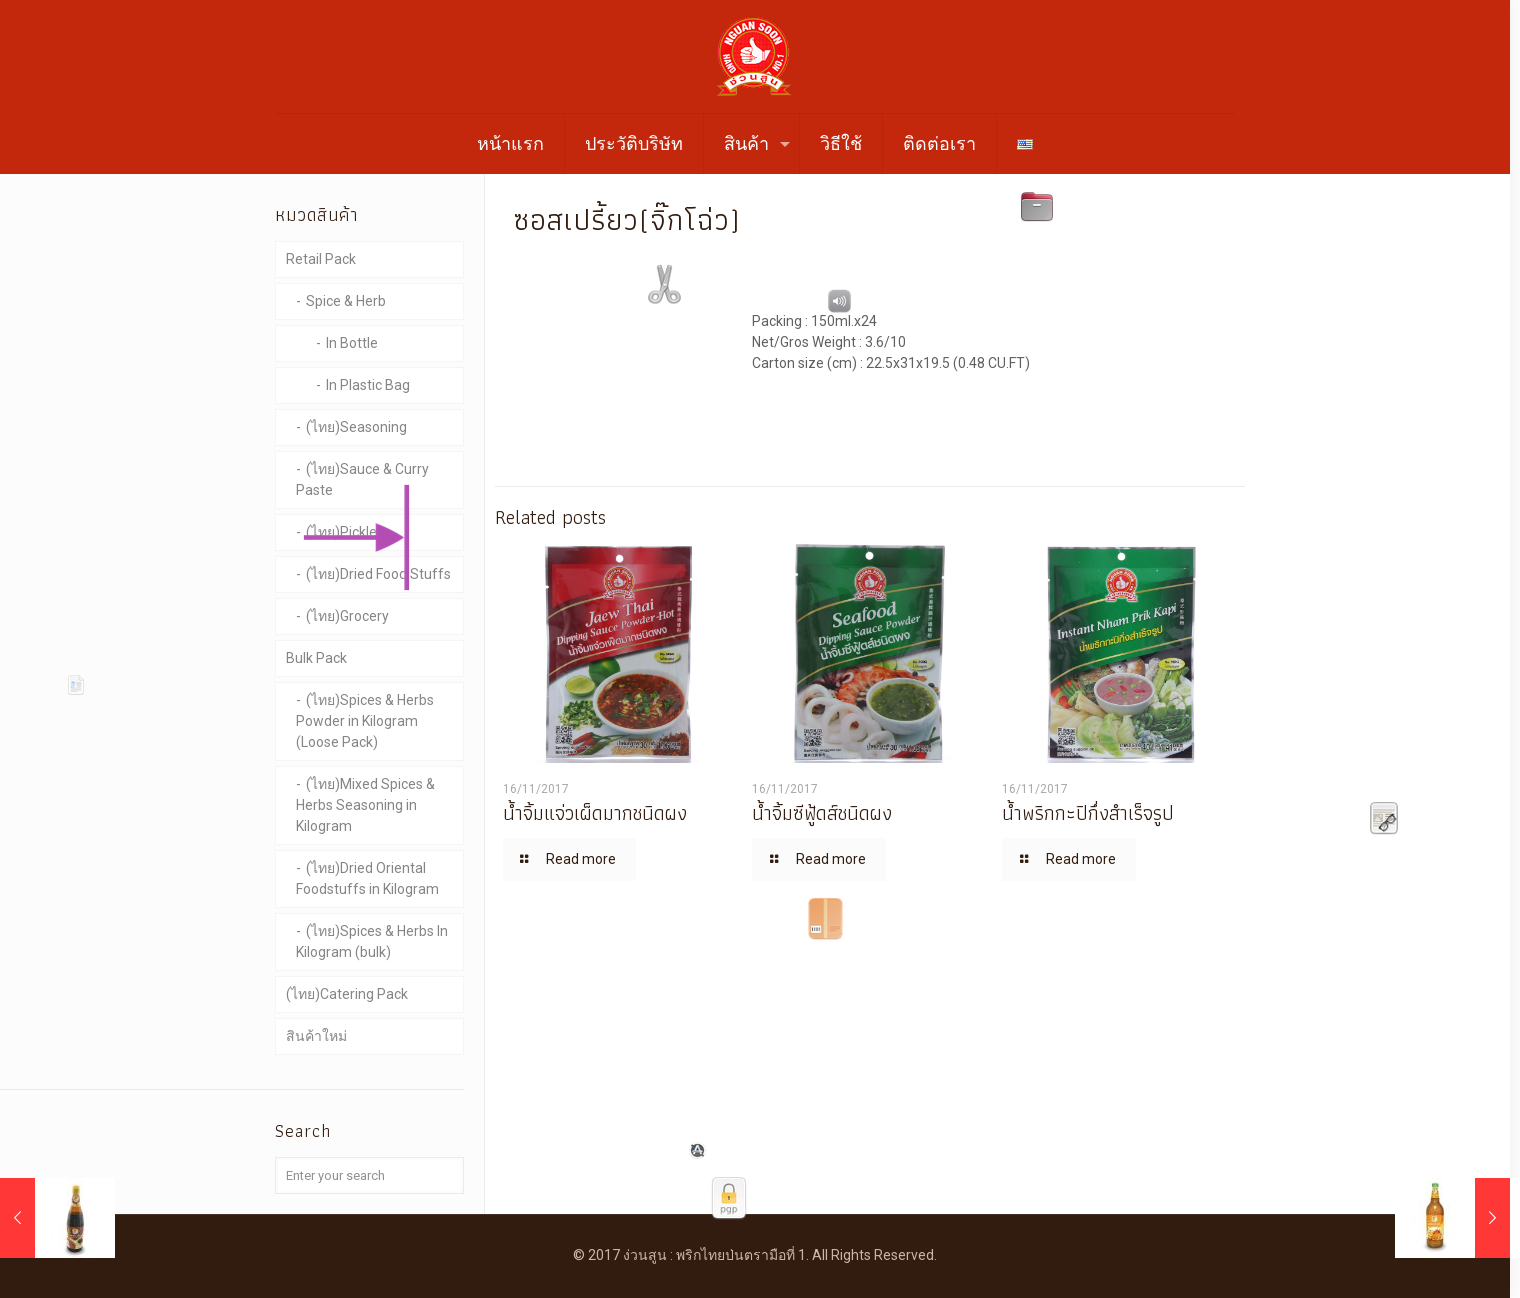 This screenshot has width=1520, height=1298. Describe the element at coordinates (356, 537) in the screenshot. I see `jump to the last item or end of list` at that location.